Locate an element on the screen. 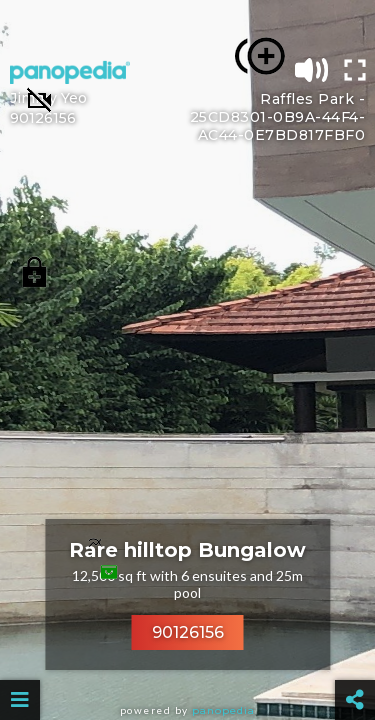 The image size is (375, 720). view your shopping cart is located at coordinates (109, 572).